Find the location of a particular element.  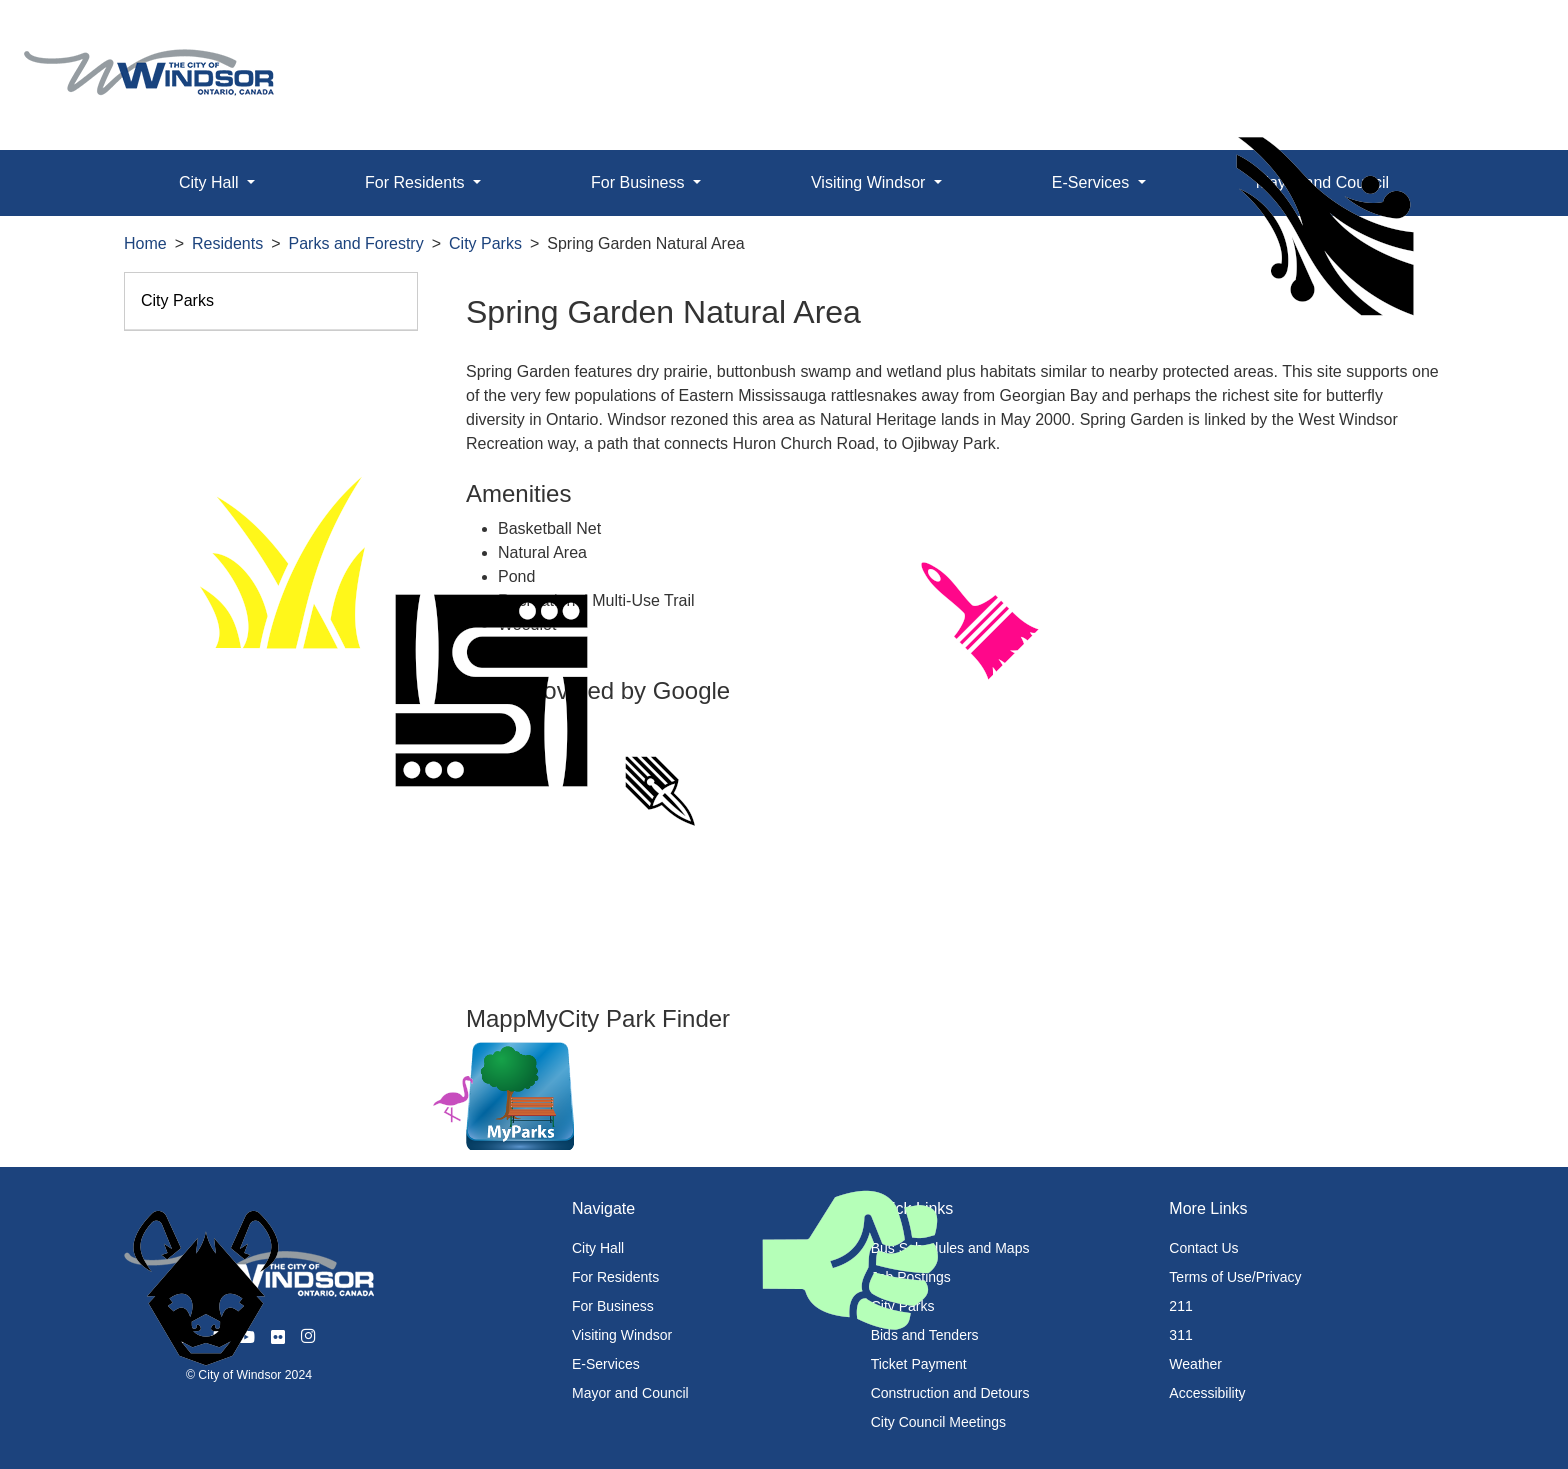

indicates water or stream-related content is located at coordinates (1324, 225).